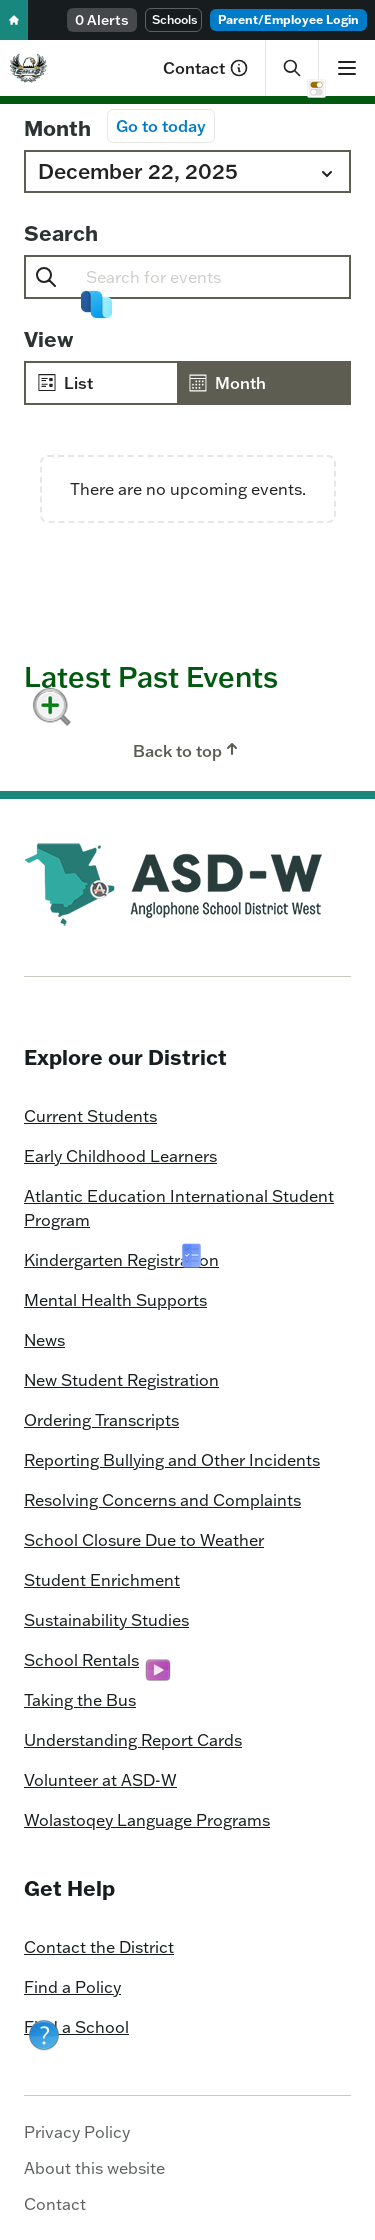 This screenshot has width=375, height=2240. Describe the element at coordinates (191, 1255) in the screenshot. I see `open your bookmarks or saved items app` at that location.